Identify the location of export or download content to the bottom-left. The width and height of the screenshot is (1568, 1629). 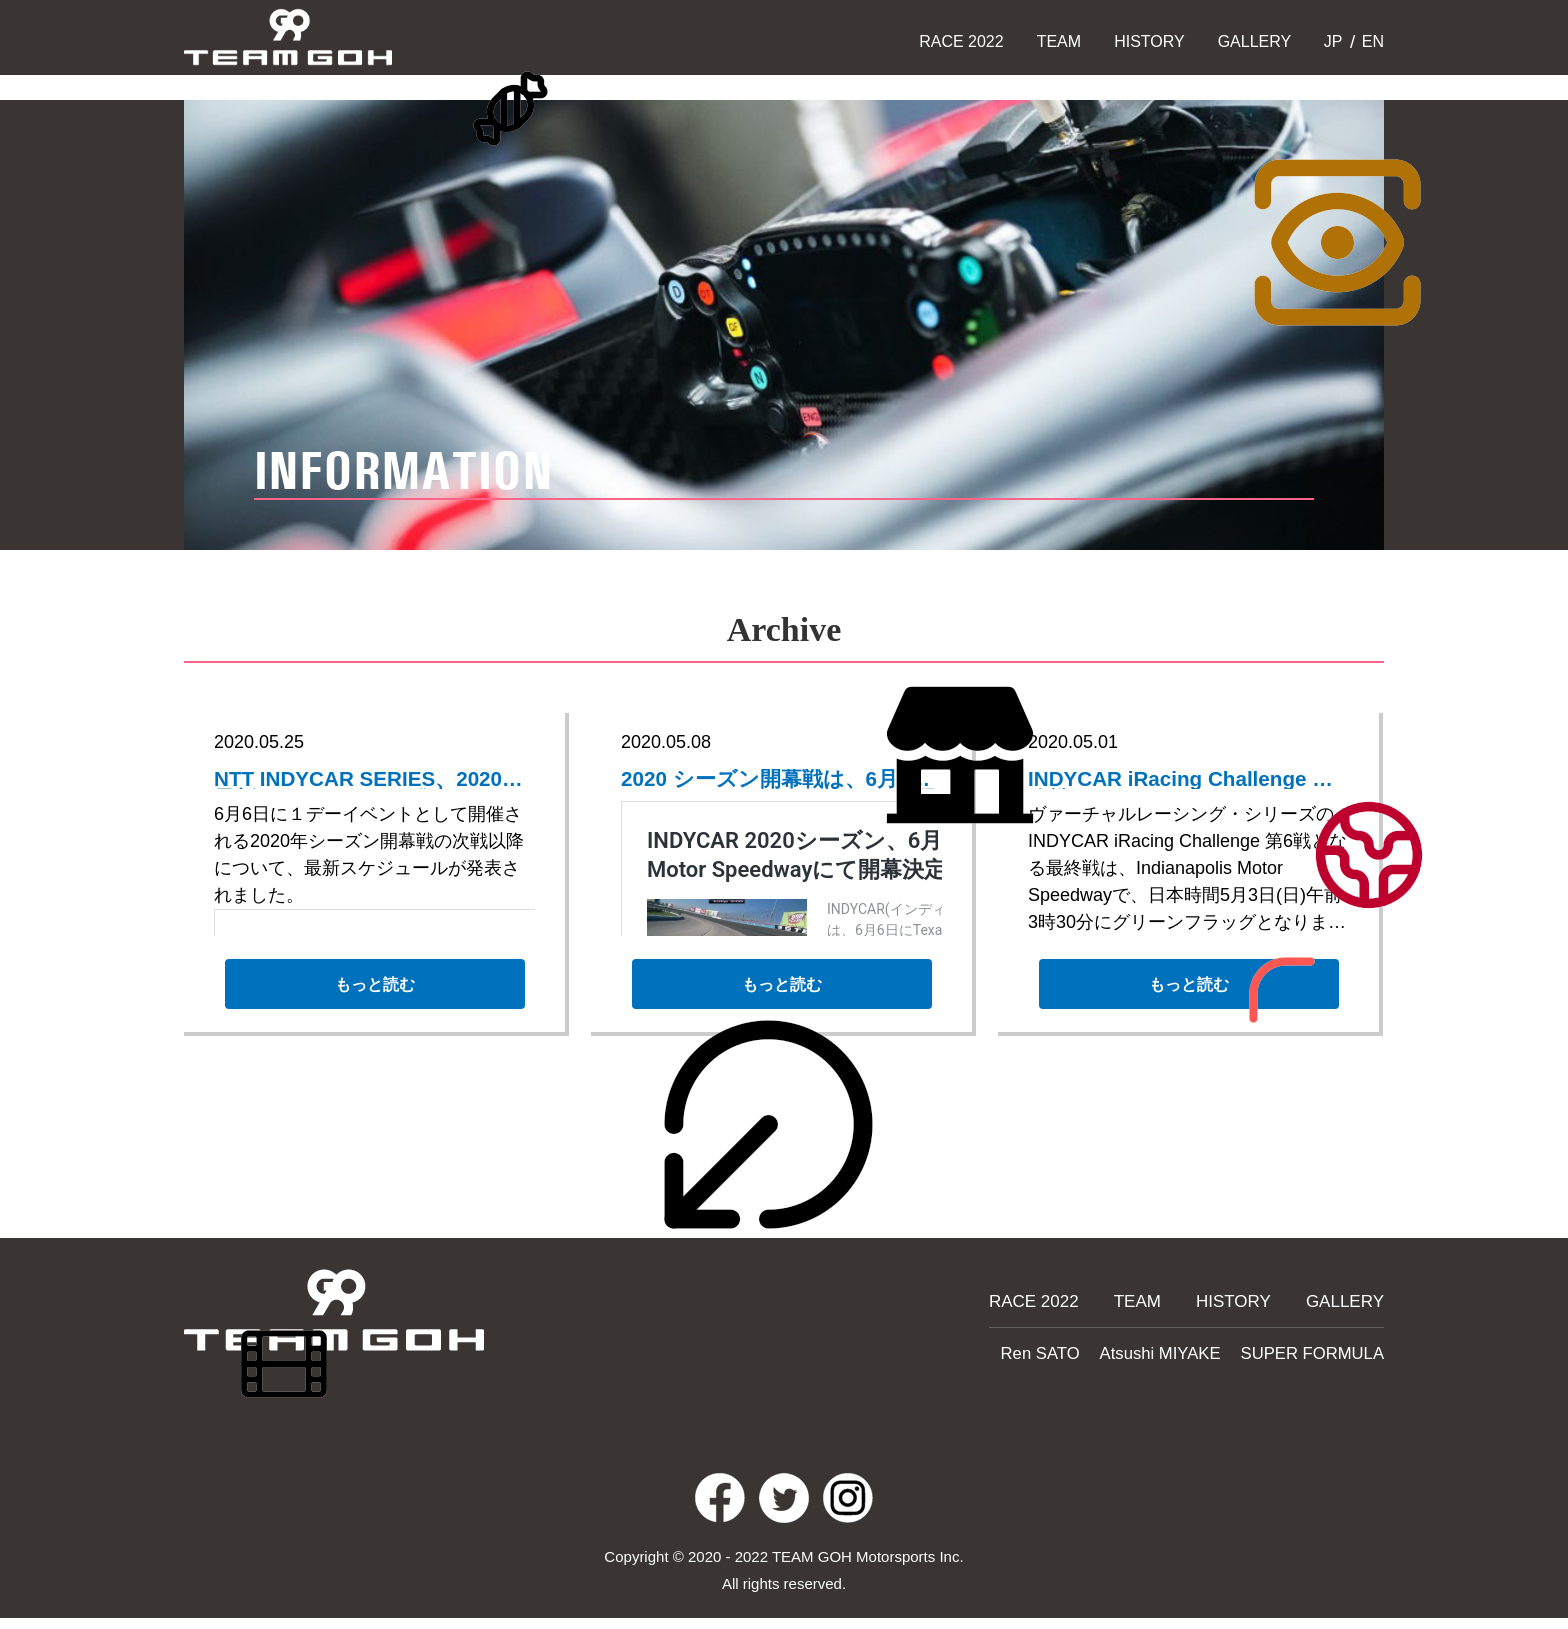
(768, 1124).